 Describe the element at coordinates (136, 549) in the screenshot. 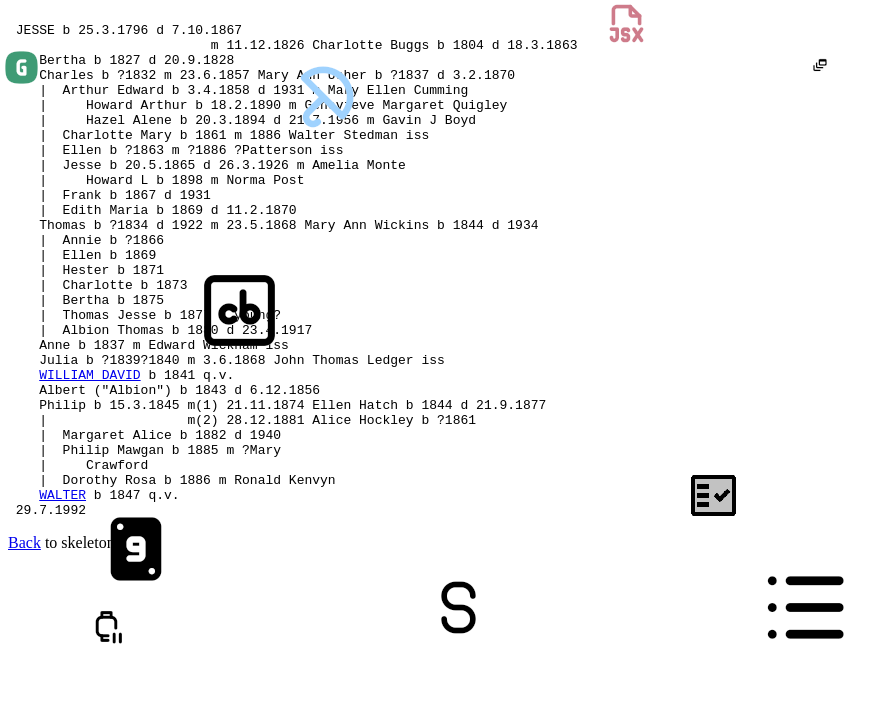

I see `play the 9 card in a card game` at that location.